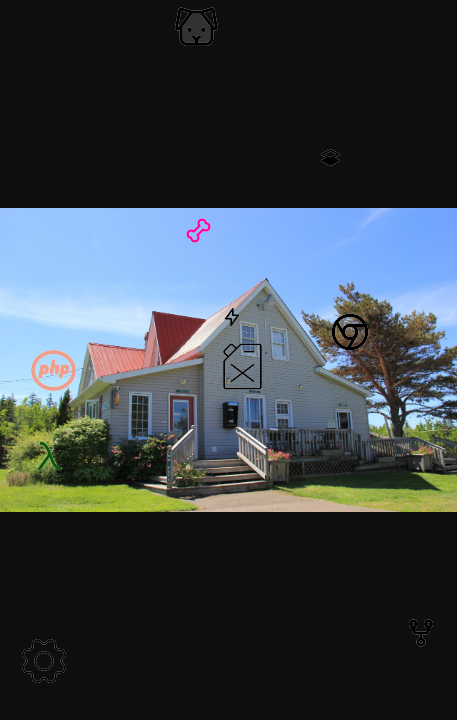  What do you see at coordinates (242, 366) in the screenshot?
I see `indicates fuel or gas station nearby` at bounding box center [242, 366].